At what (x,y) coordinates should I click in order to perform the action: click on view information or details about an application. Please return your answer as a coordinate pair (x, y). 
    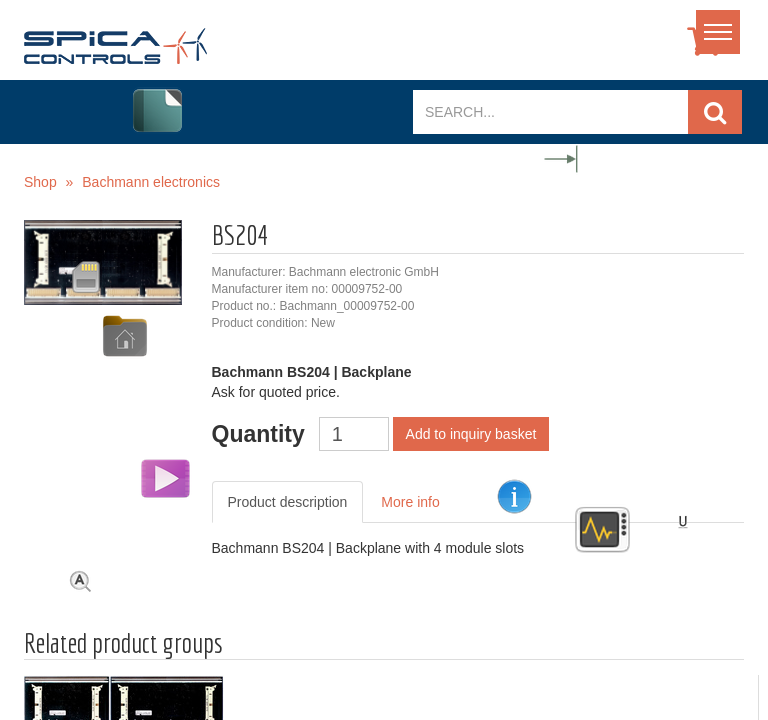
    Looking at the image, I should click on (514, 496).